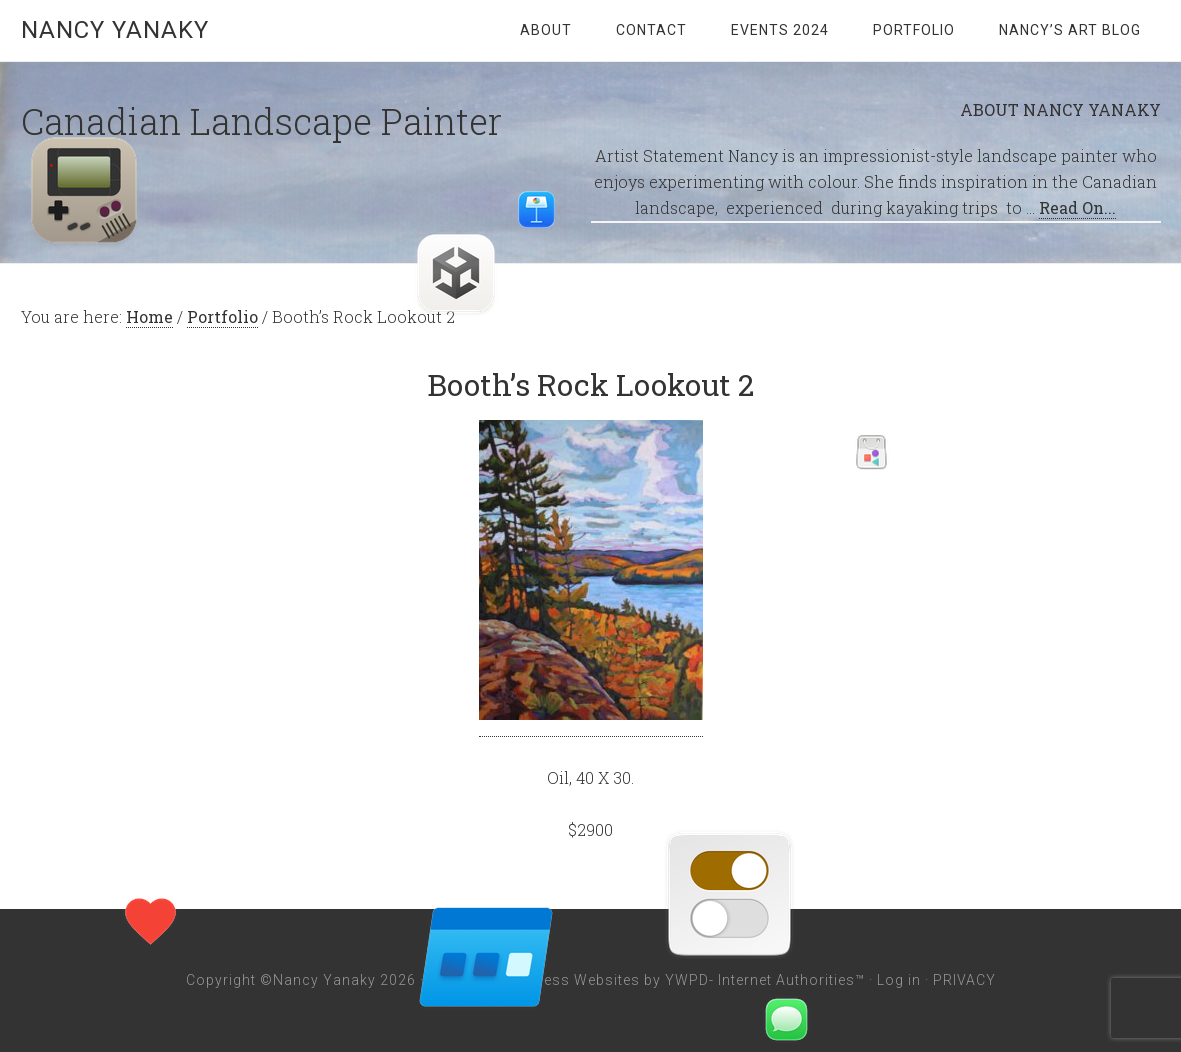  Describe the element at coordinates (84, 190) in the screenshot. I see `launch cartridges retro game emulator` at that location.